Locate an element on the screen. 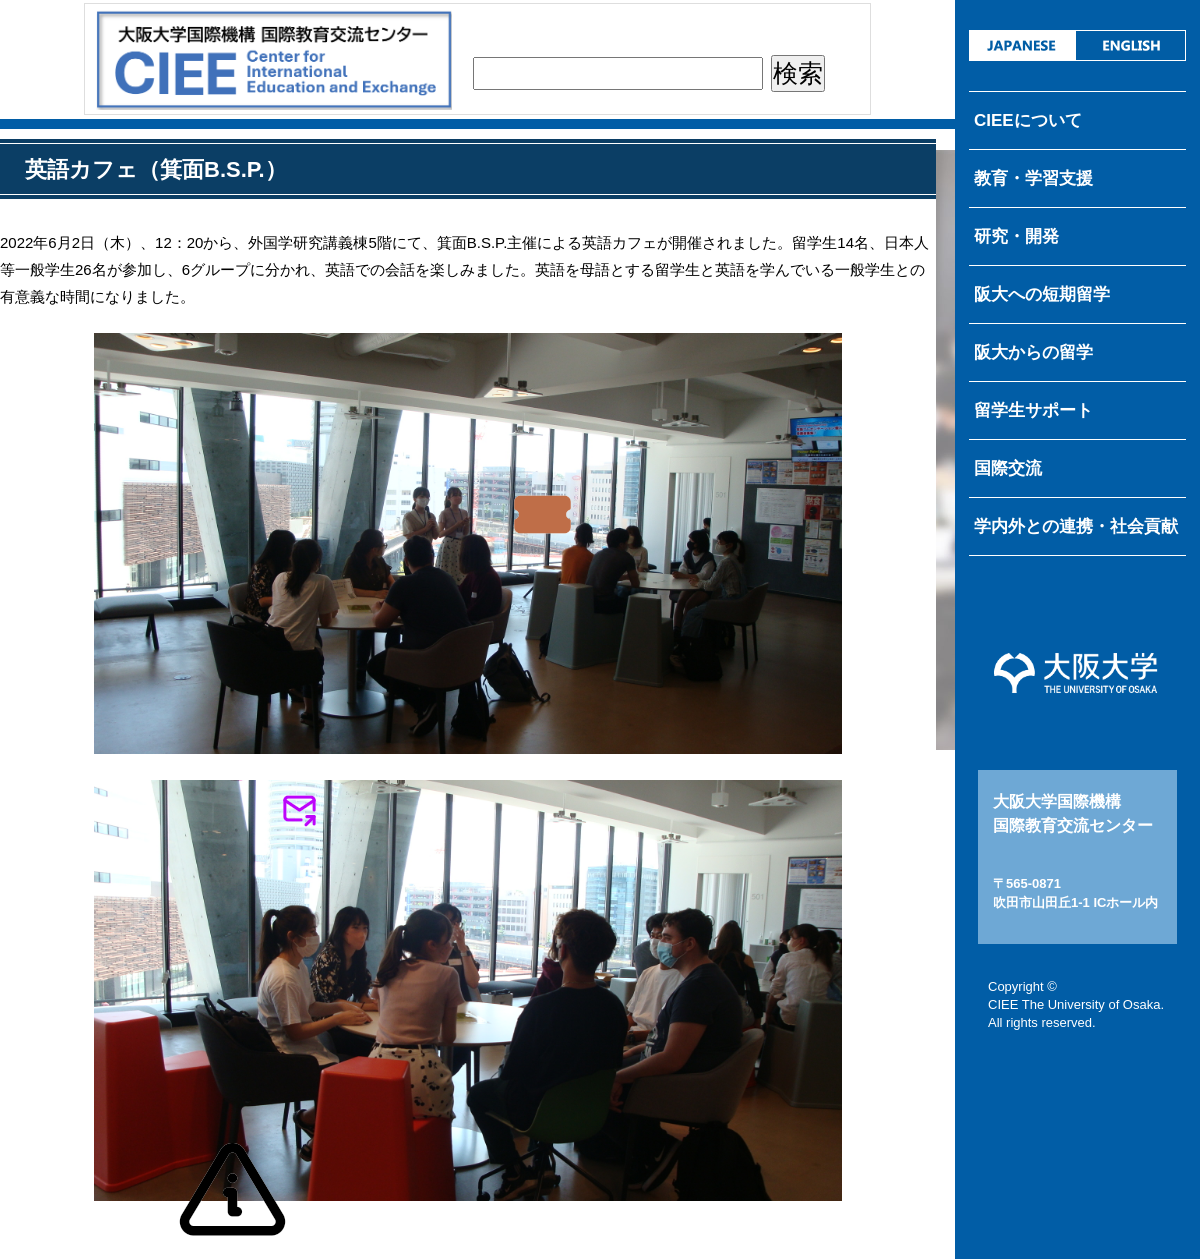 The width and height of the screenshot is (1200, 1259). share this email with others is located at coordinates (299, 808).